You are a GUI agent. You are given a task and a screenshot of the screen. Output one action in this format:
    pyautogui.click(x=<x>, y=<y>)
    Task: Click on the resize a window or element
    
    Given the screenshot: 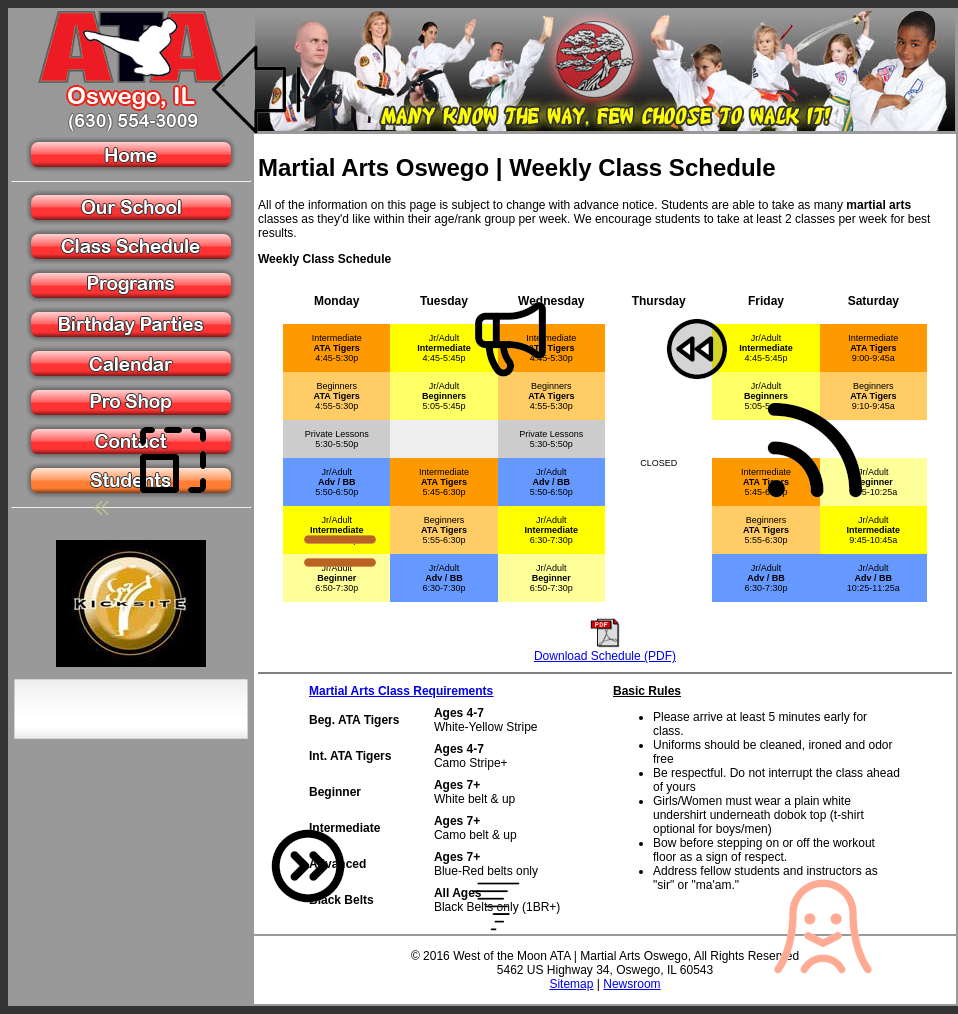 What is the action you would take?
    pyautogui.click(x=173, y=460)
    